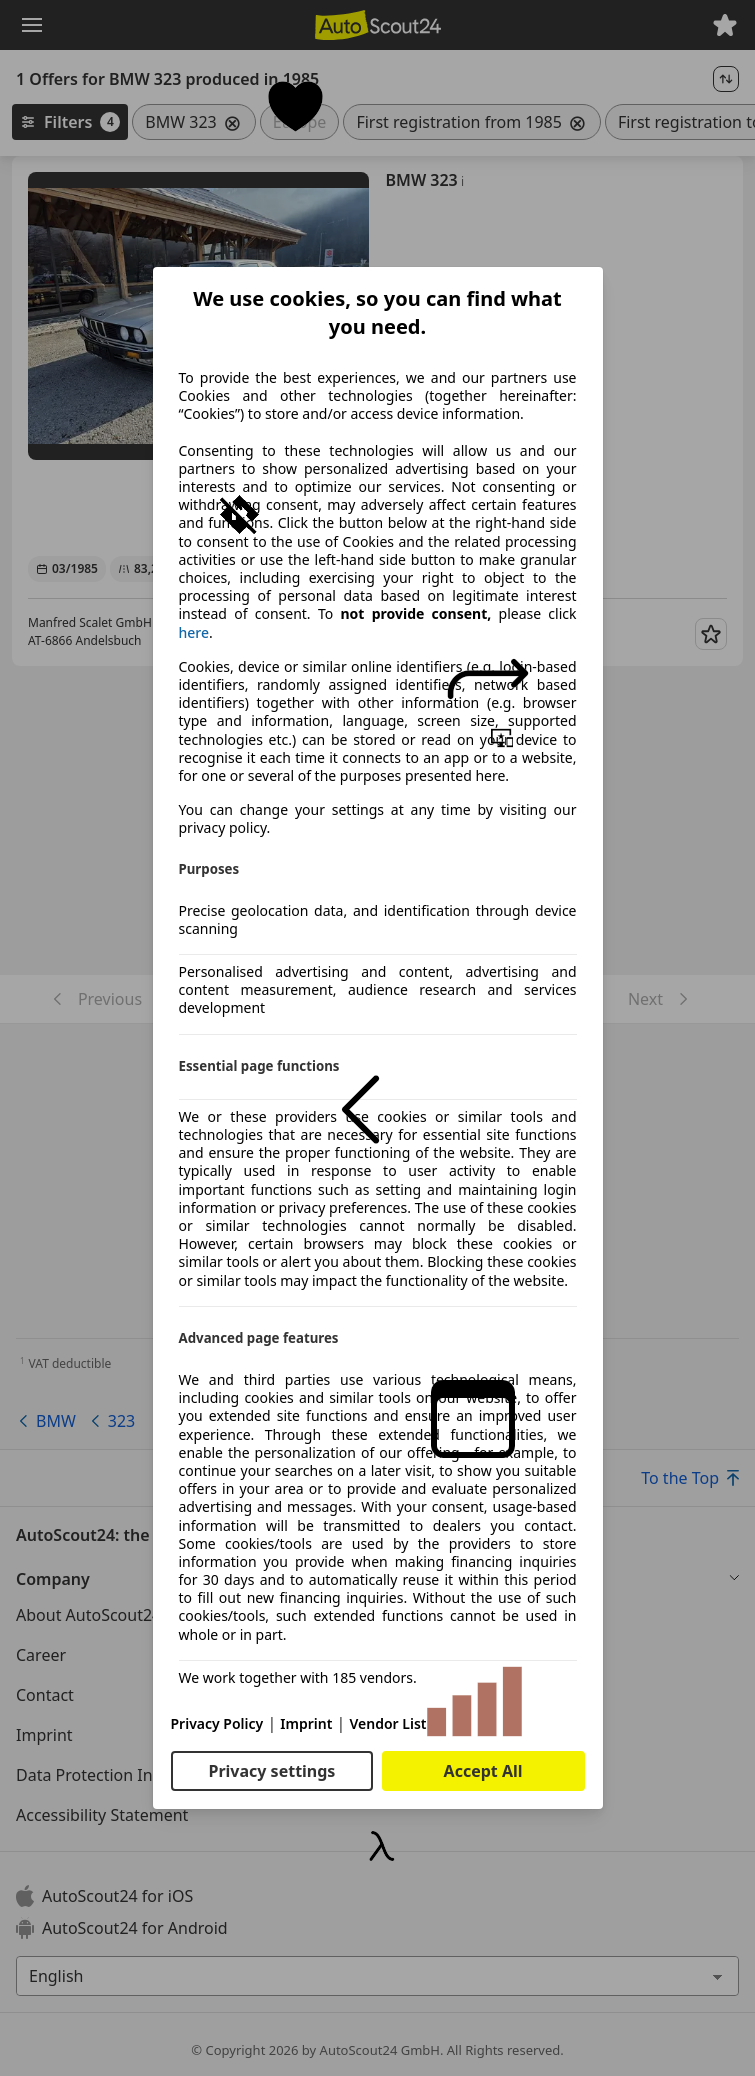 The image size is (755, 2076). I want to click on view important or priority devices, so click(502, 738).